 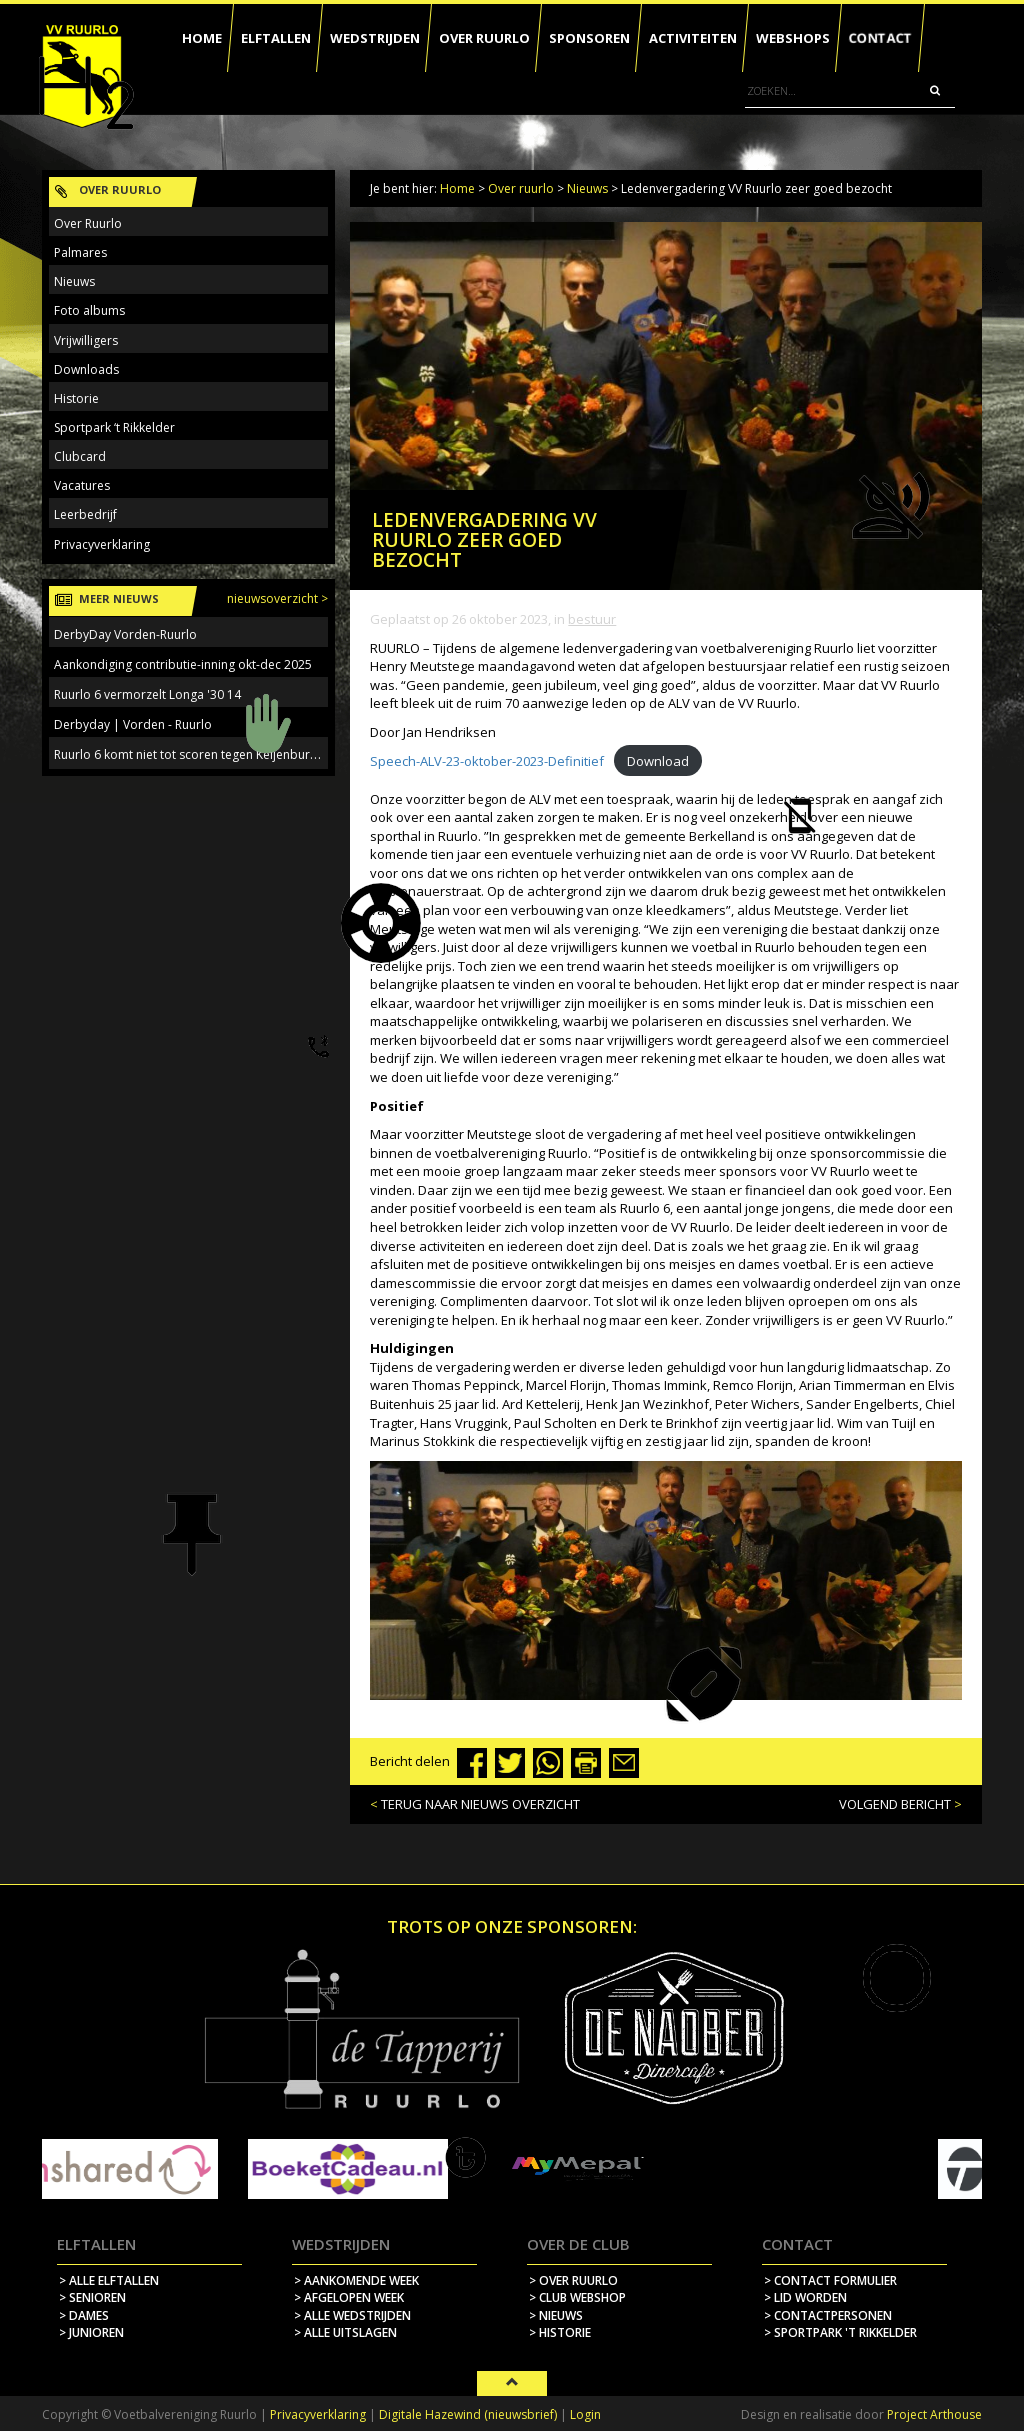 What do you see at coordinates (318, 1047) in the screenshot?
I see `indicates an active call using bluetooth speaker` at bounding box center [318, 1047].